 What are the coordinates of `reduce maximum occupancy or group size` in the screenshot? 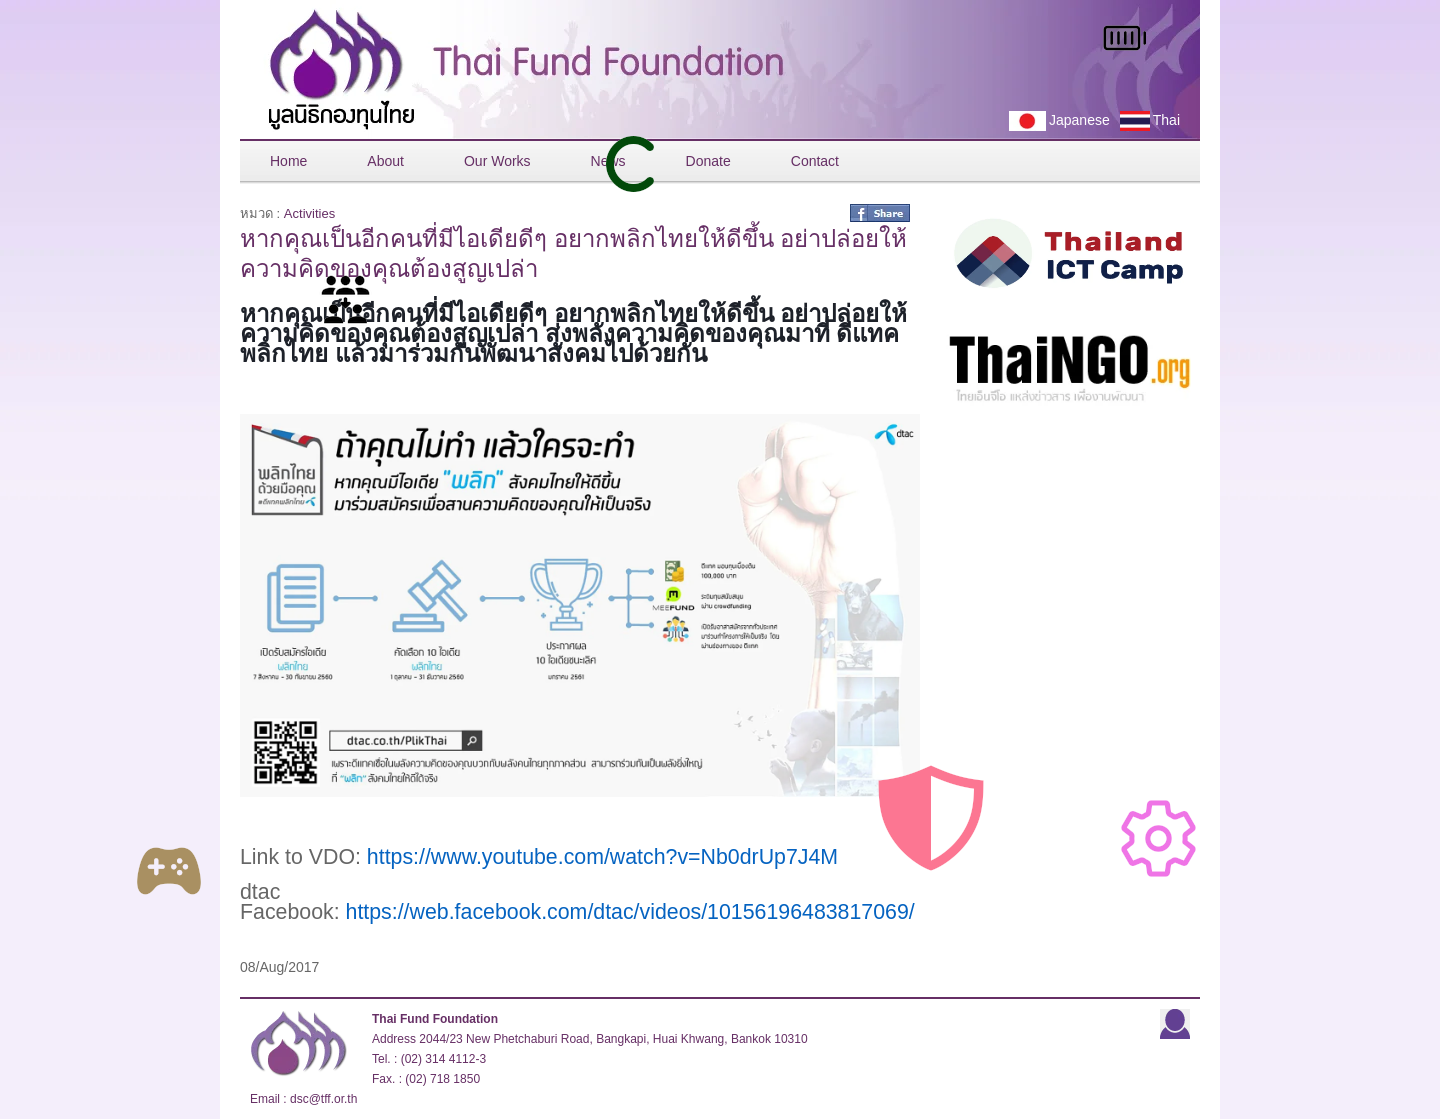 It's located at (345, 299).